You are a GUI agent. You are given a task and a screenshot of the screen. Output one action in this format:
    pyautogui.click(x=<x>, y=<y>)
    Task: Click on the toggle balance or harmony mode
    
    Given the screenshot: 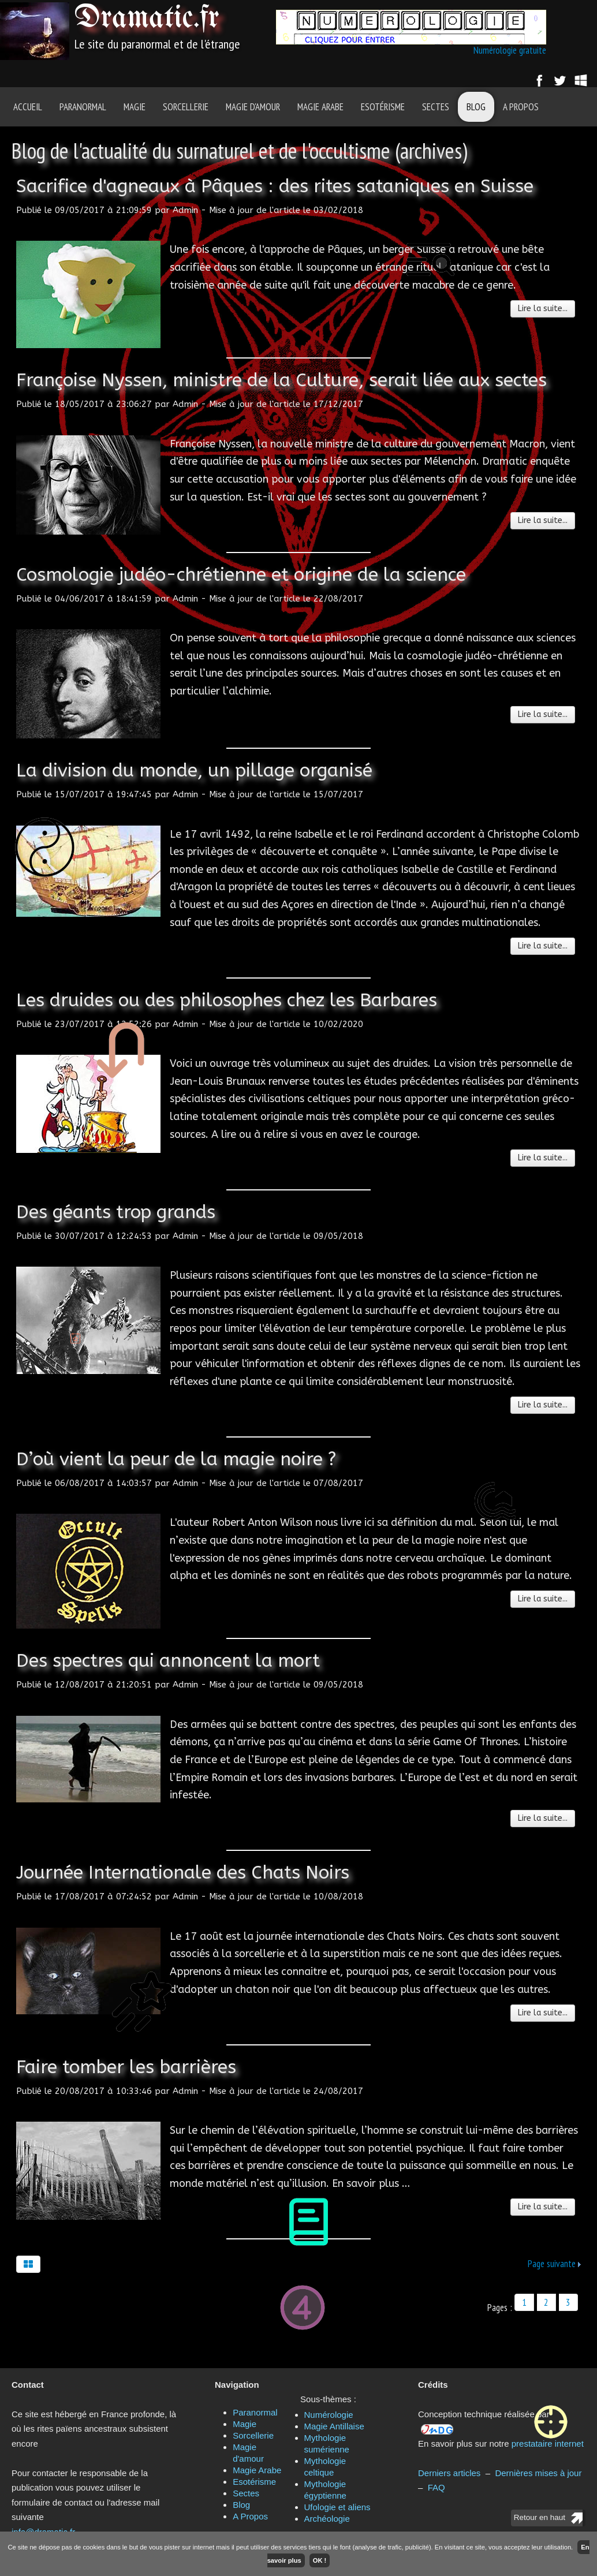 What is the action you would take?
    pyautogui.click(x=44, y=847)
    